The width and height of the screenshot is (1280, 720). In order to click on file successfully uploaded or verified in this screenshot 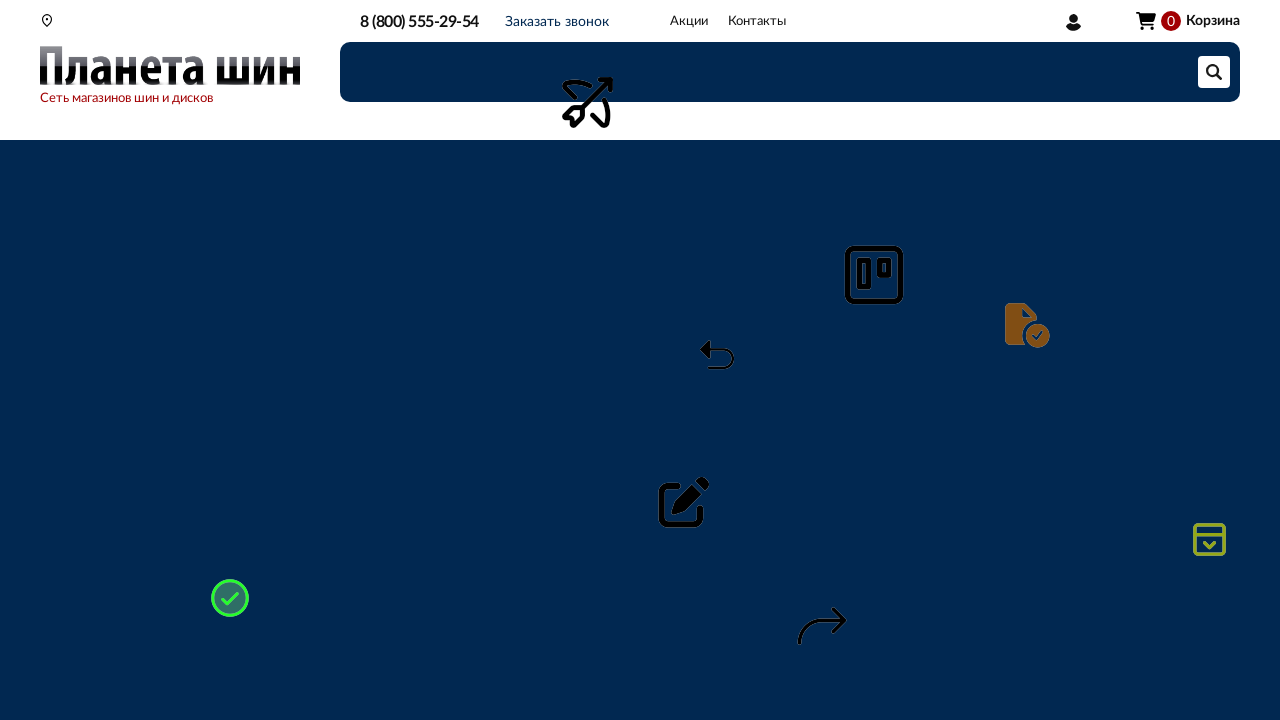, I will do `click(1026, 324)`.